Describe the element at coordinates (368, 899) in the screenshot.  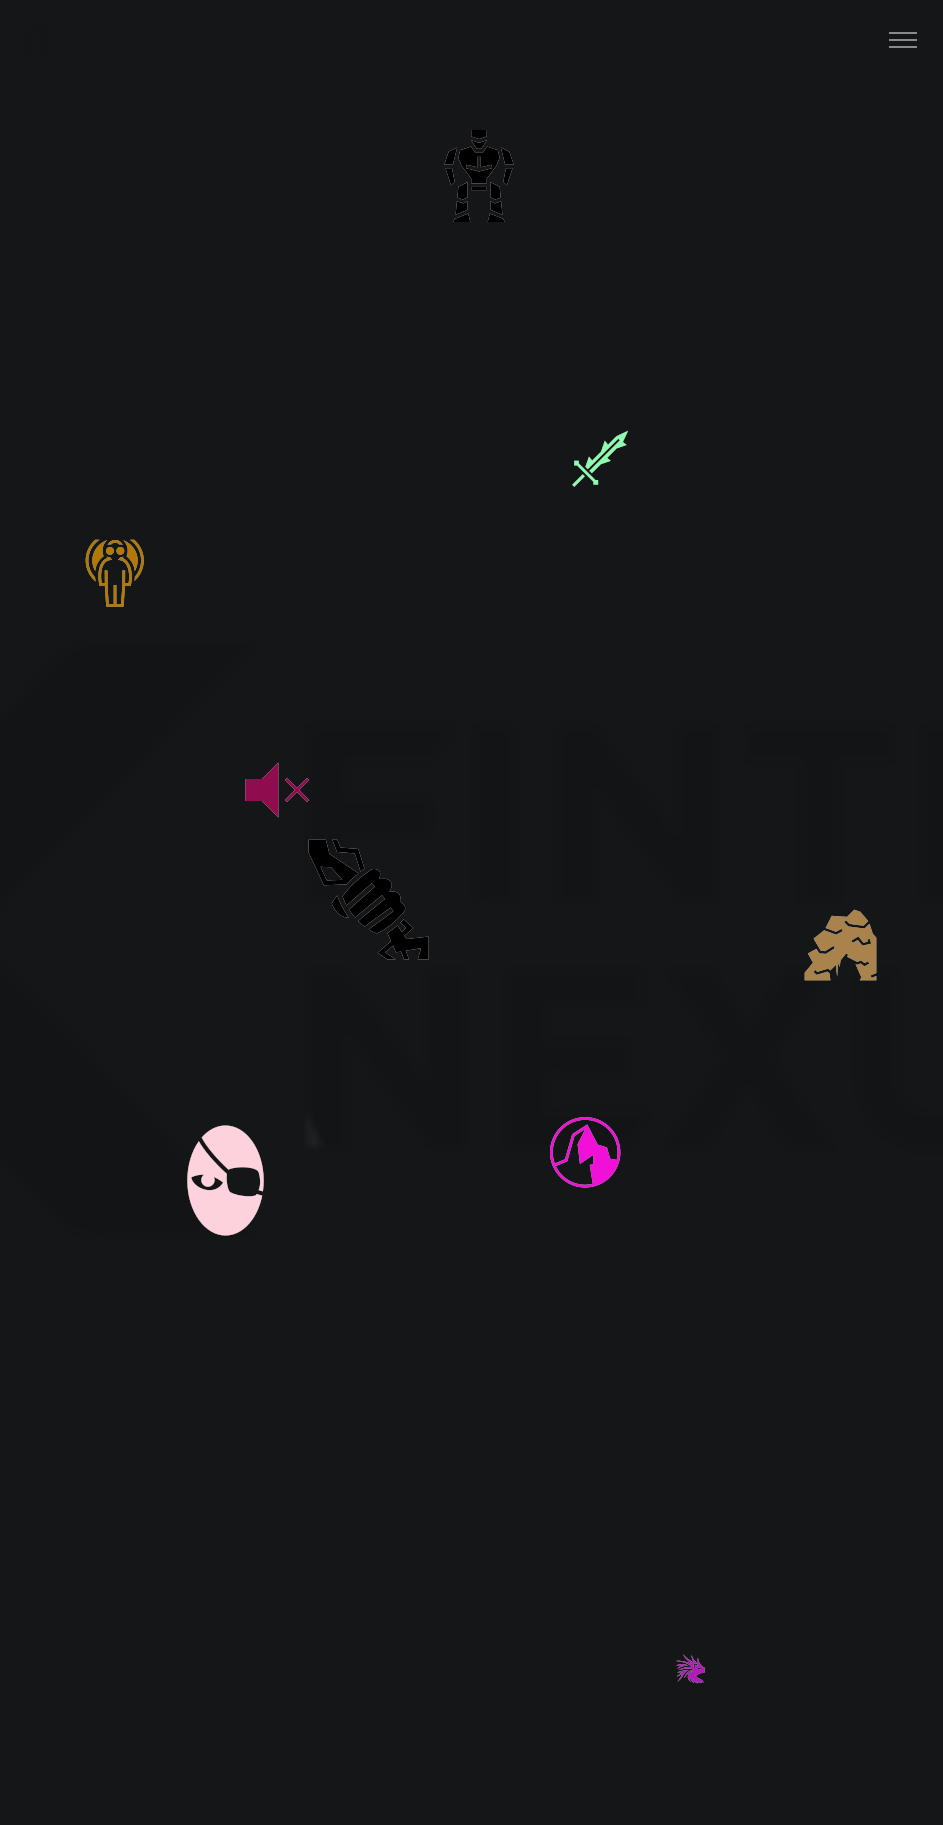
I see `activate thunder or lightning ability` at that location.